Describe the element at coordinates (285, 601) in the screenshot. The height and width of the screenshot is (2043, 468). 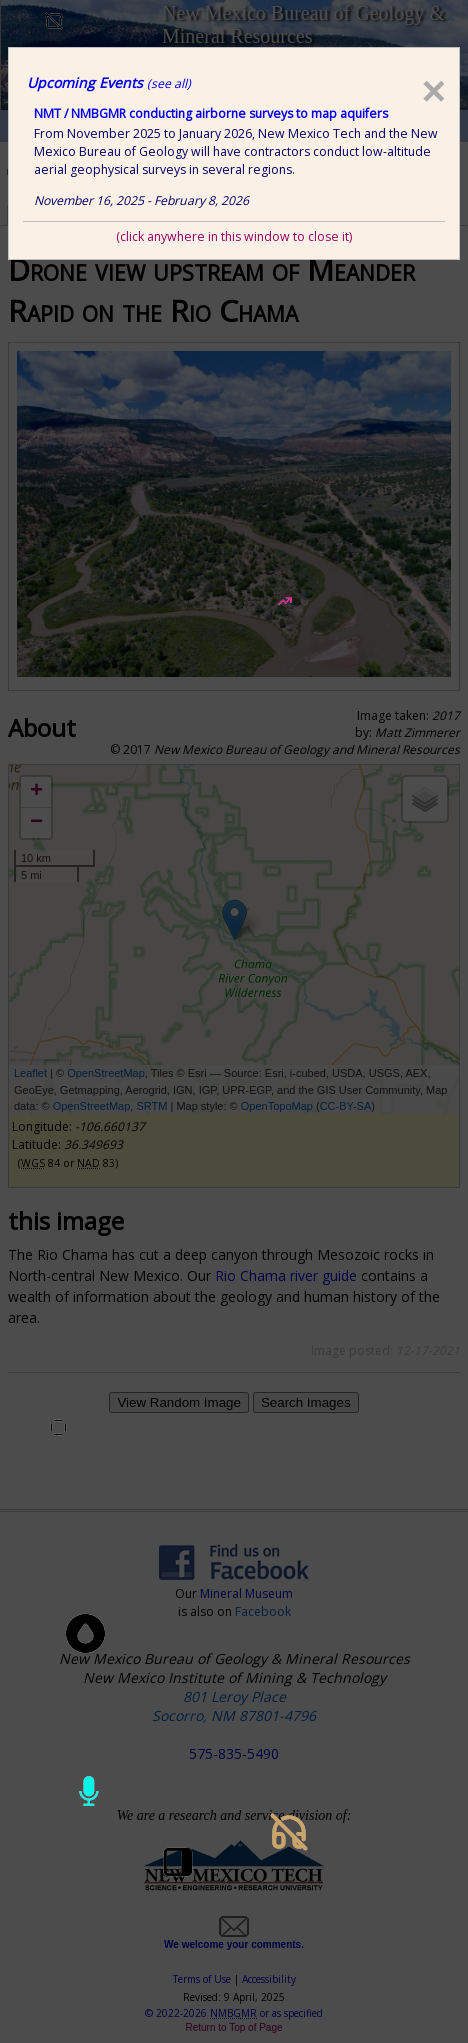
I see `view trending or popular content` at that location.